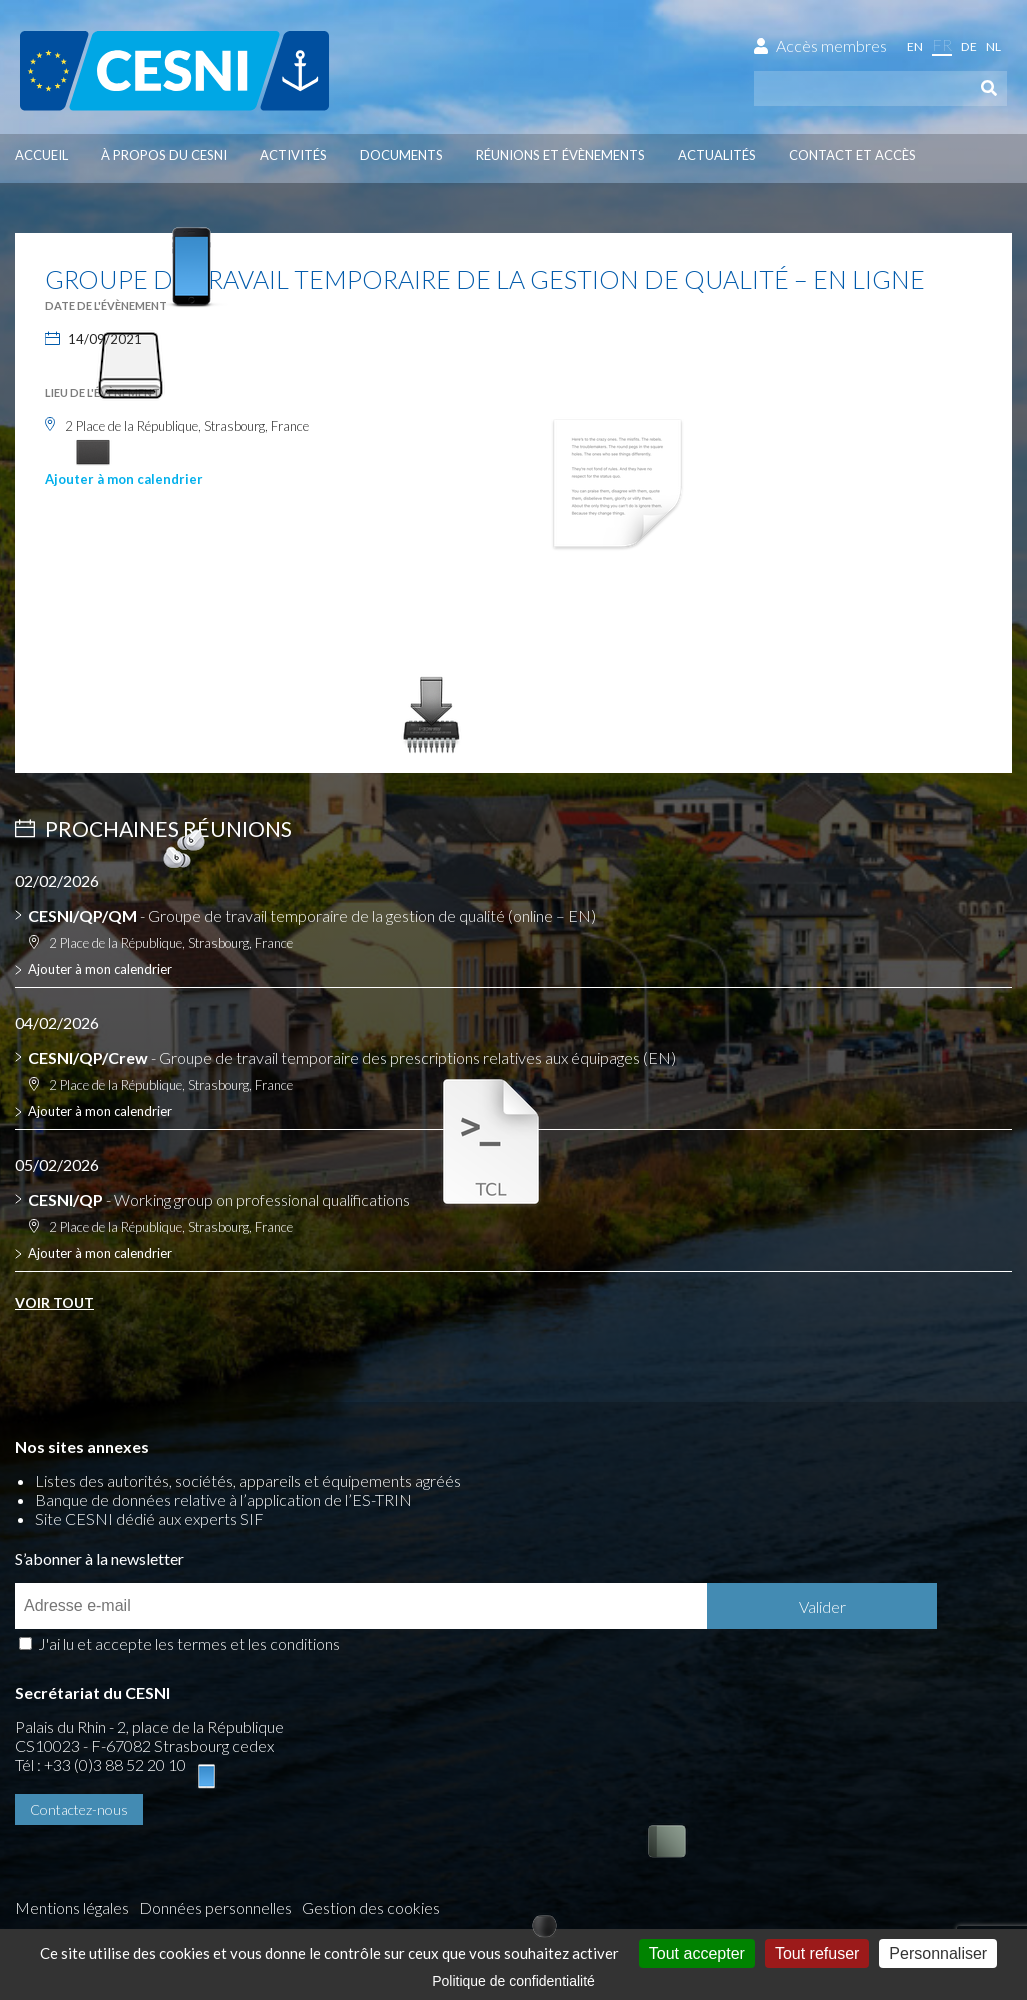 Image resolution: width=1027 pixels, height=2000 pixels. Describe the element at coordinates (667, 1840) in the screenshot. I see `access your desktop folder` at that location.